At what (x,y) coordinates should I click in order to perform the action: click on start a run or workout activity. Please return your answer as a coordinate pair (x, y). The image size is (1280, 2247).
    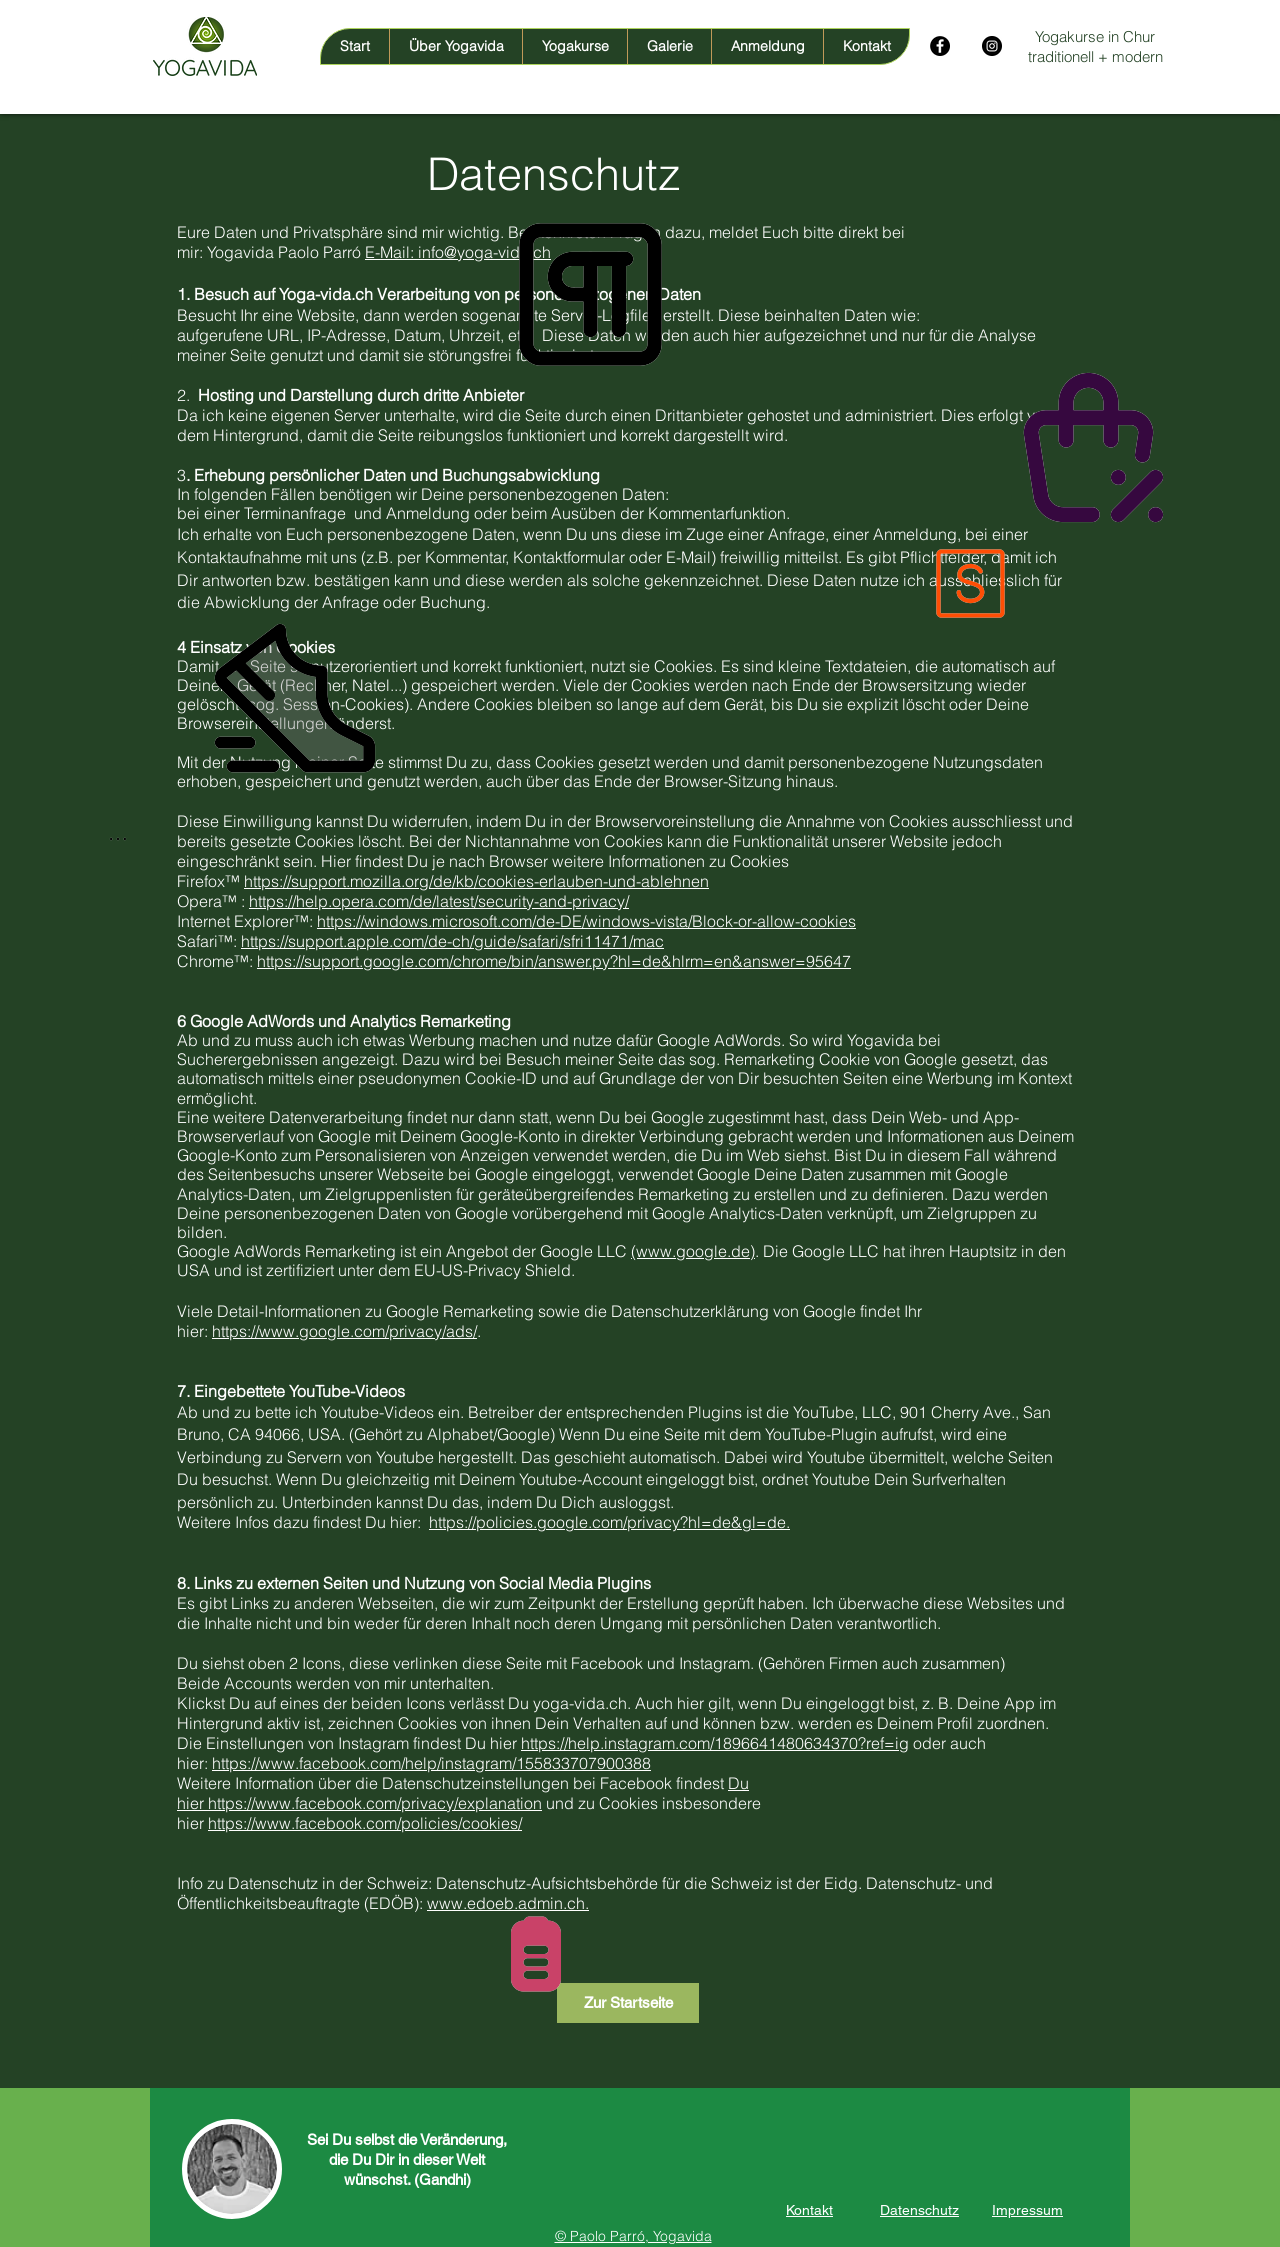
    Looking at the image, I should click on (292, 707).